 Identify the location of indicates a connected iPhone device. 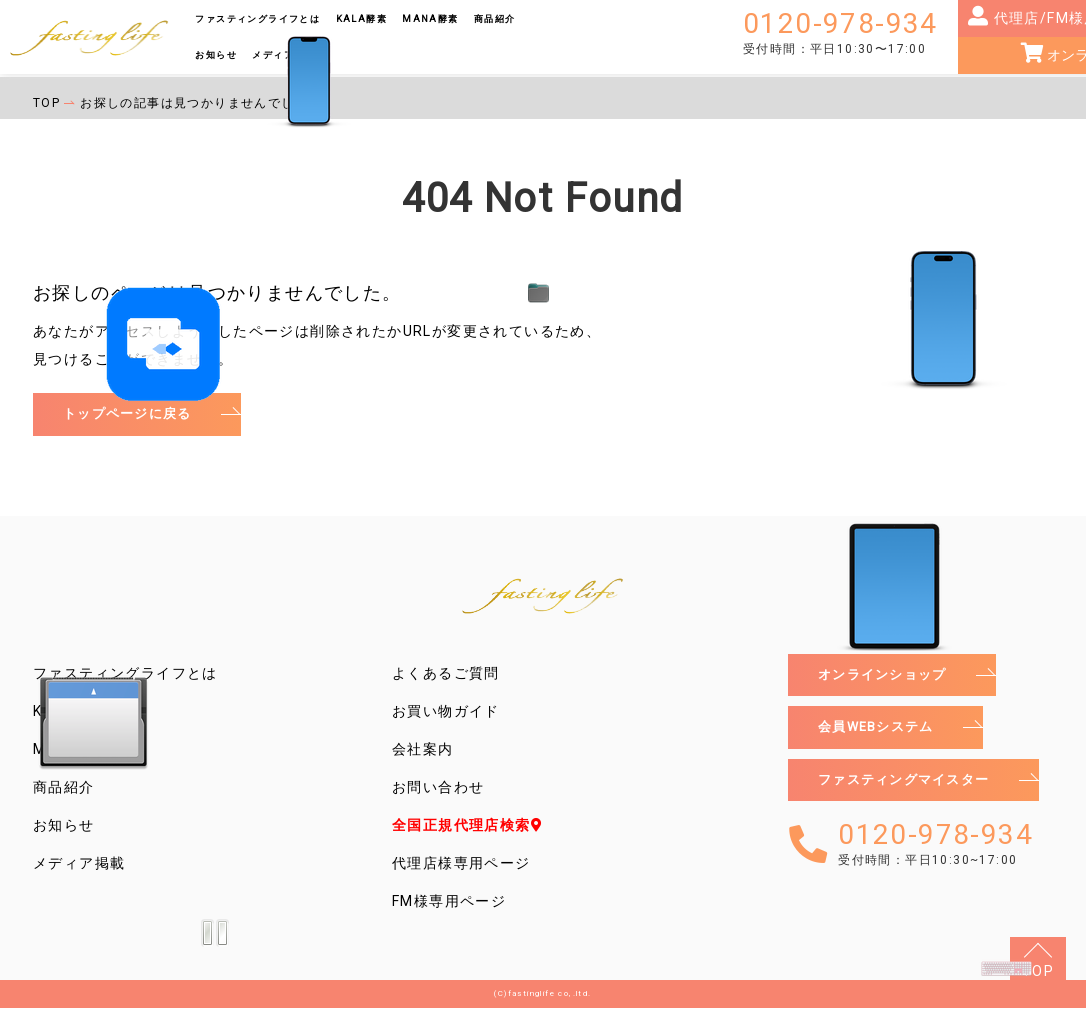
(309, 82).